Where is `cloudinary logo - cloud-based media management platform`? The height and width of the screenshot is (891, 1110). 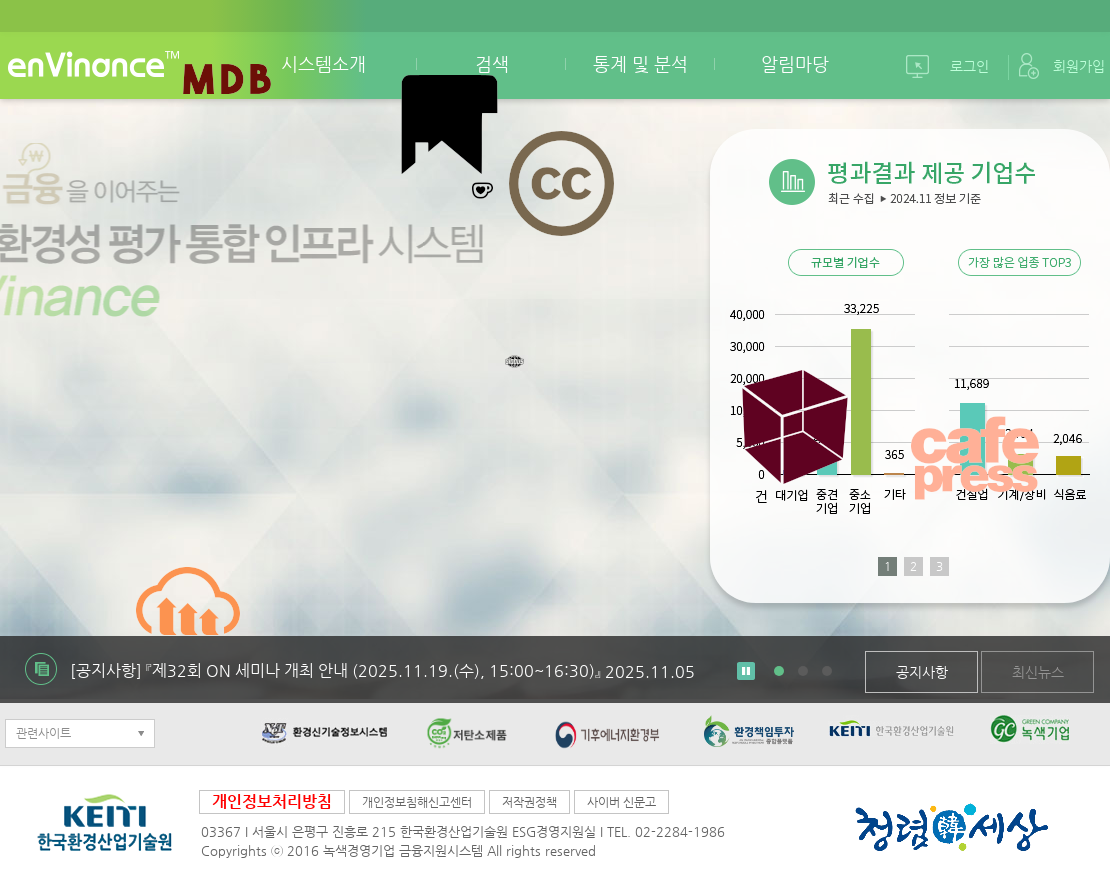 cloudinary logo - cloud-based media management platform is located at coordinates (188, 601).